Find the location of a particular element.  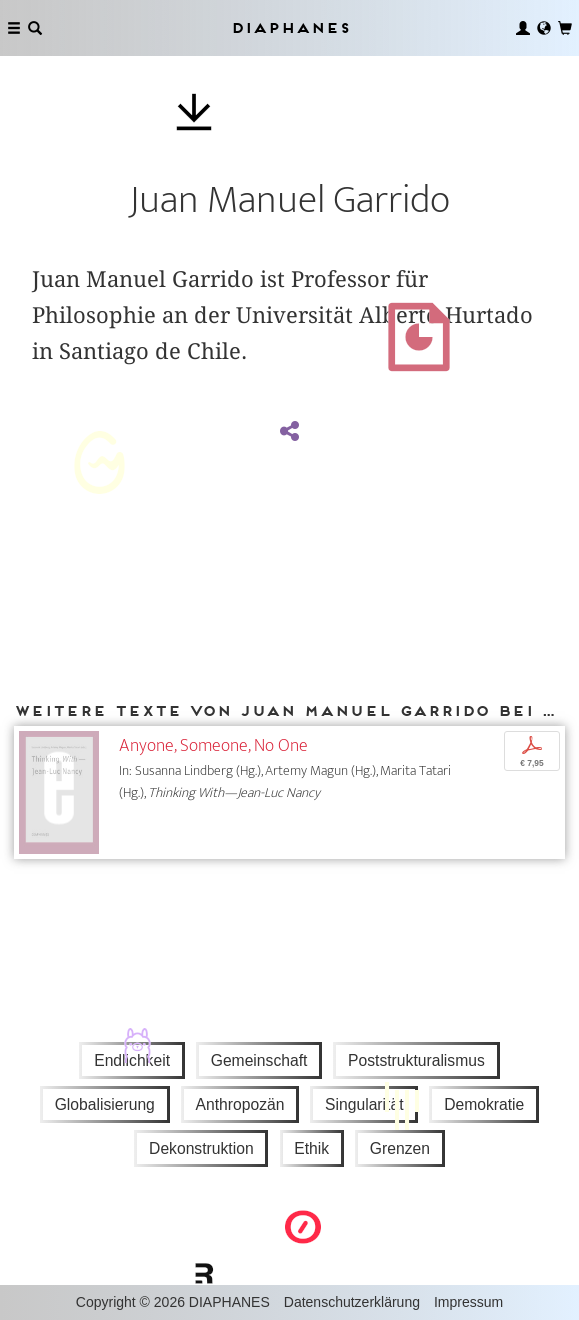

view document with chart data is located at coordinates (419, 337).